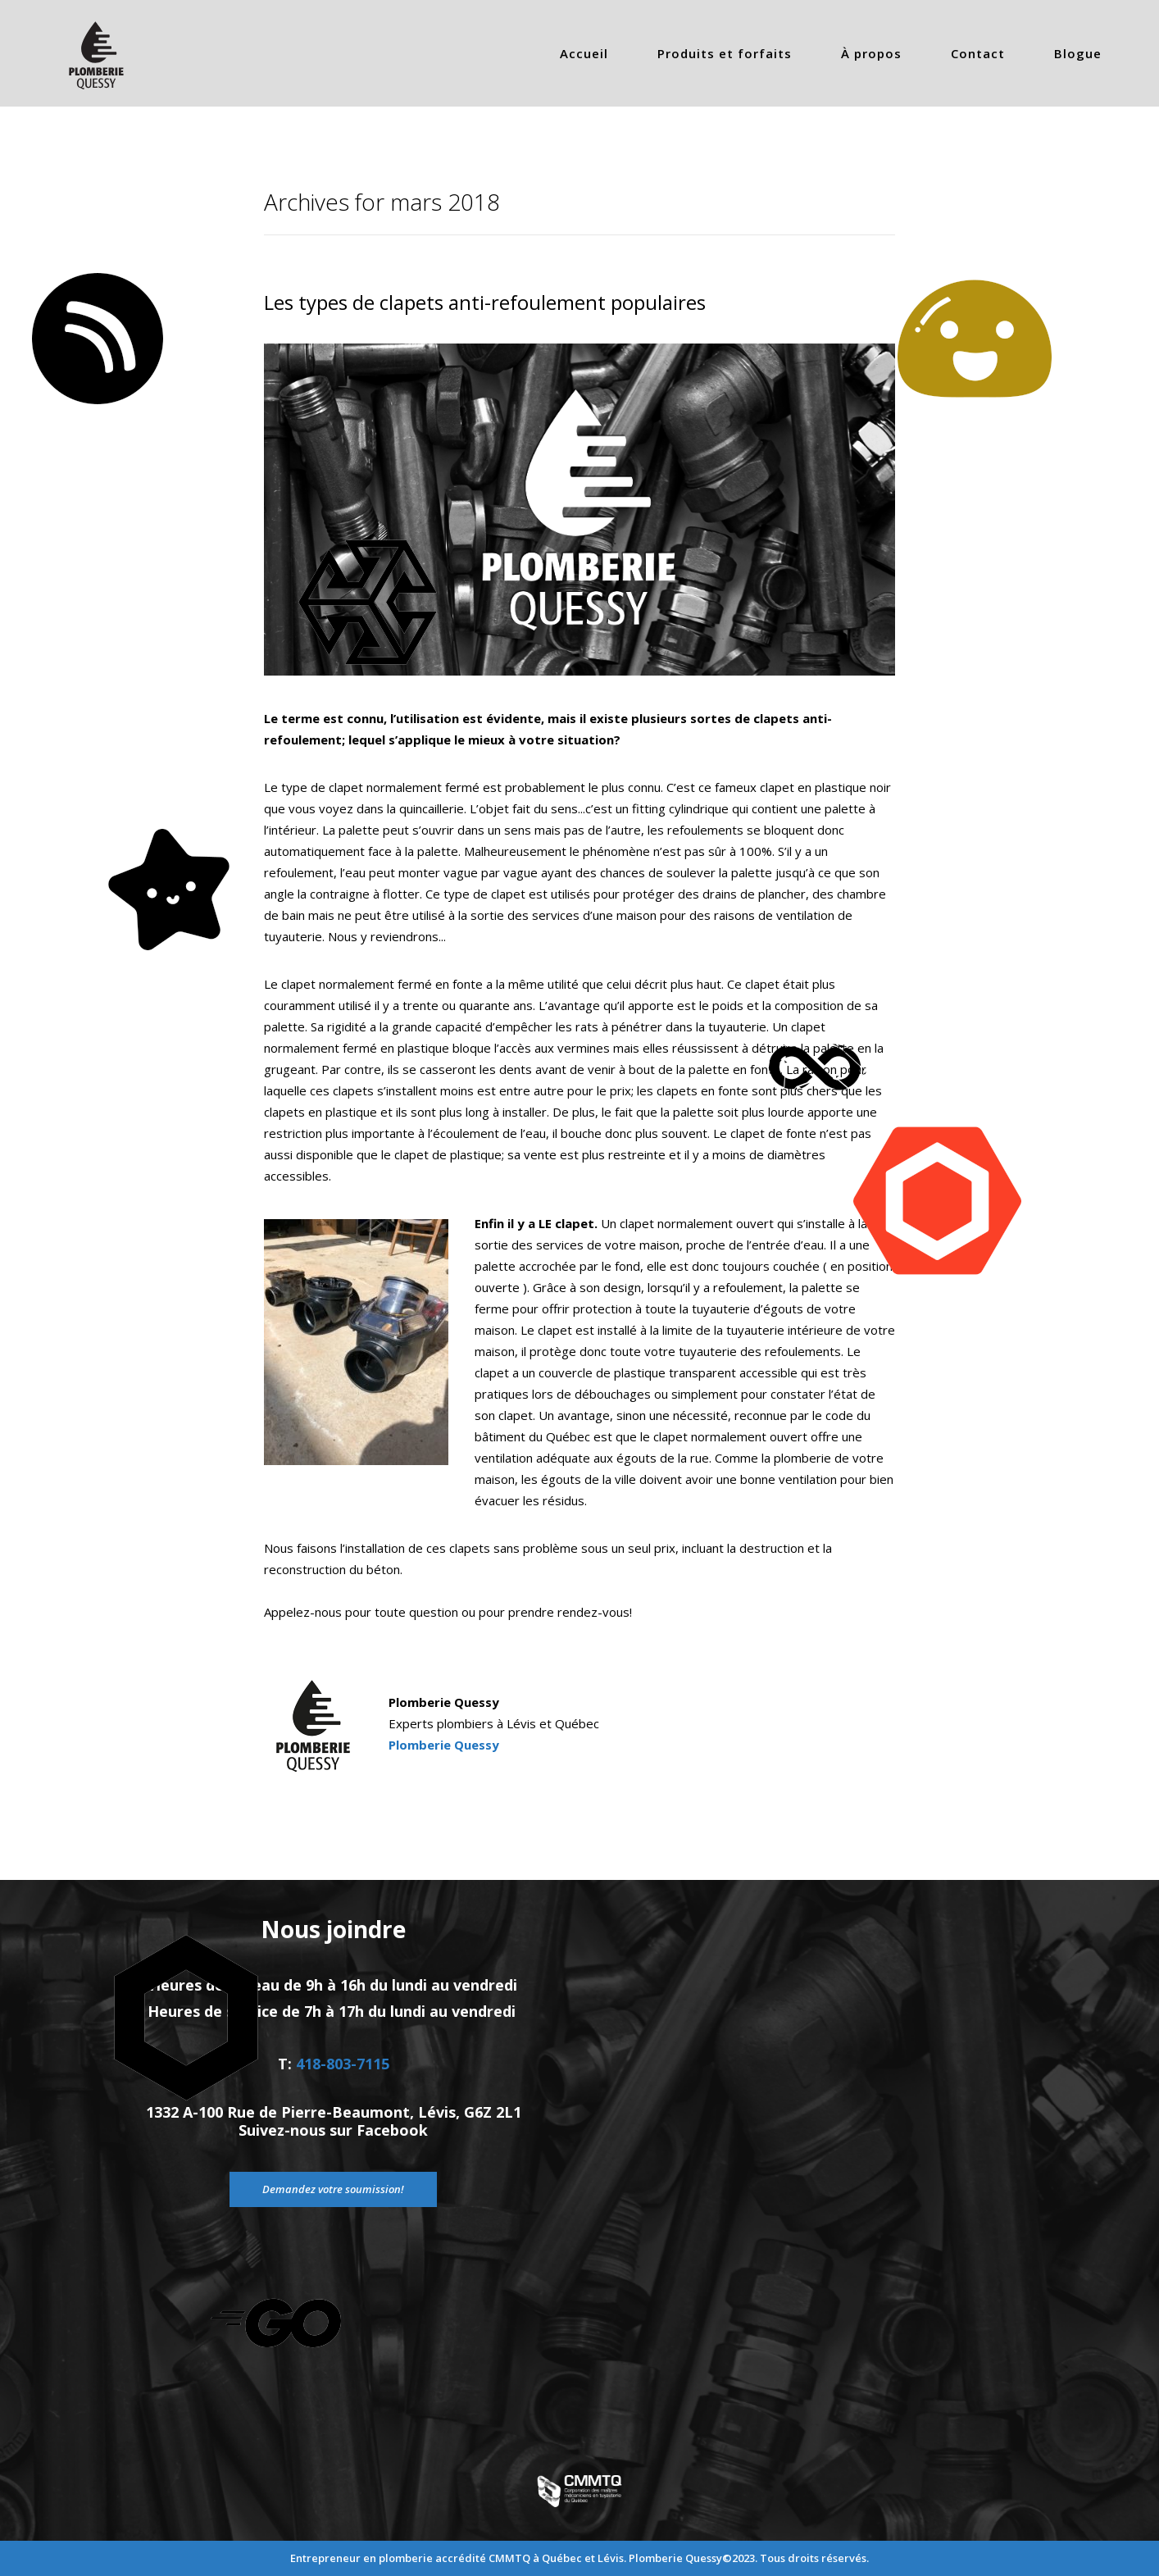 The height and width of the screenshot is (2576, 1159). What do you see at coordinates (186, 2018) in the screenshot?
I see `Chainlink blockchain oracle network logo` at bounding box center [186, 2018].